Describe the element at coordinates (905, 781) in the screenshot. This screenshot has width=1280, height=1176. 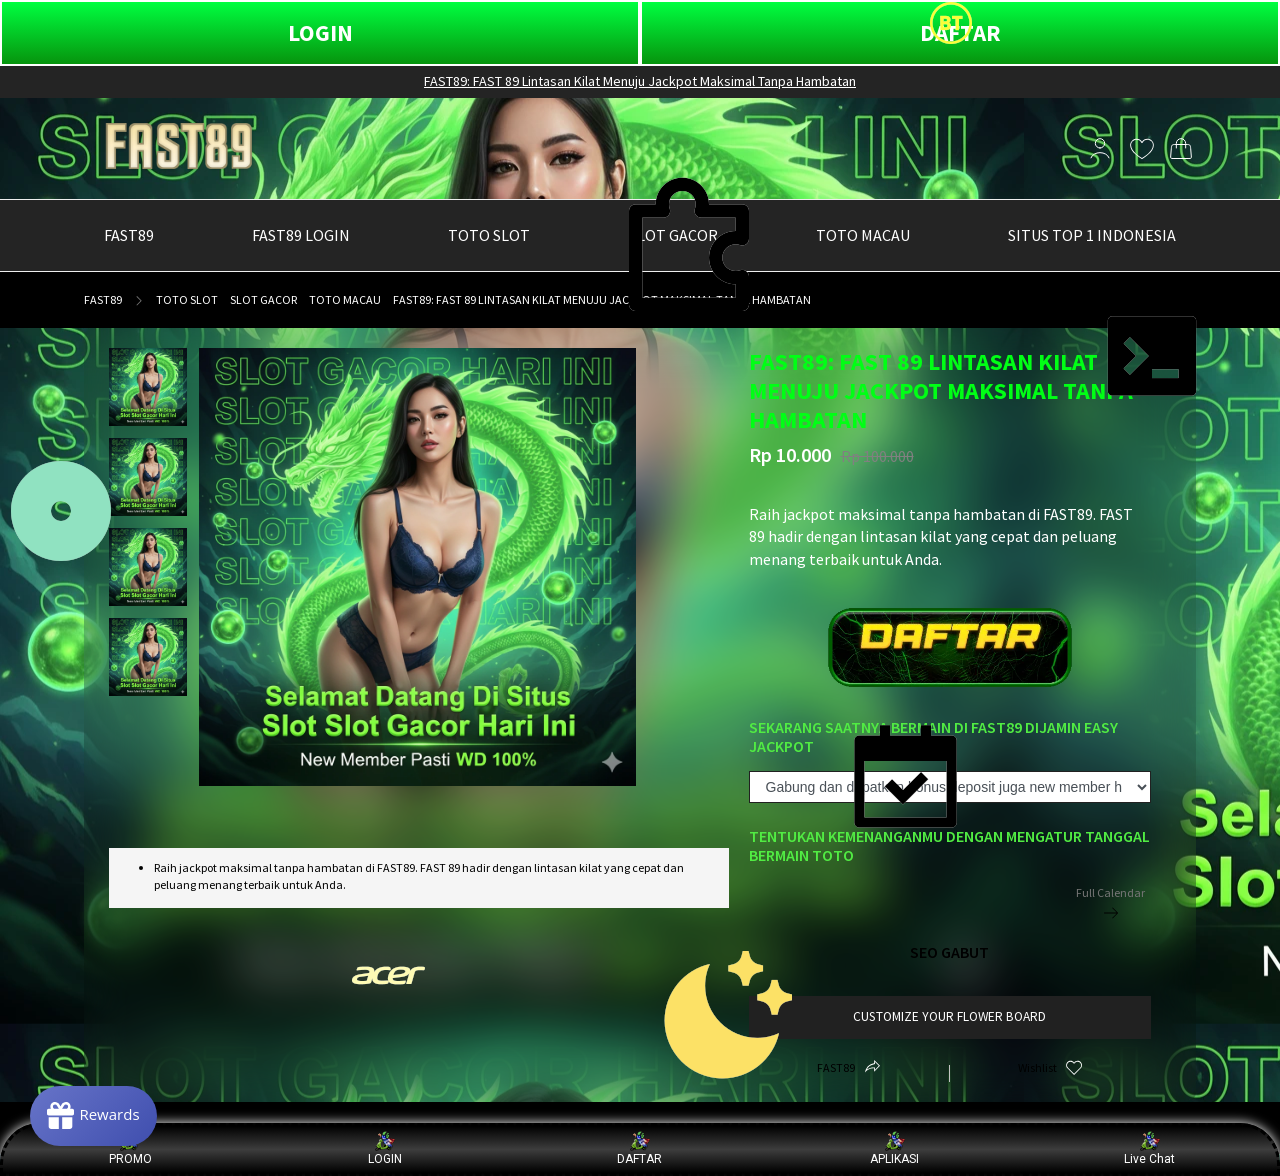
I see `confirm a scheduled event or appointment` at that location.